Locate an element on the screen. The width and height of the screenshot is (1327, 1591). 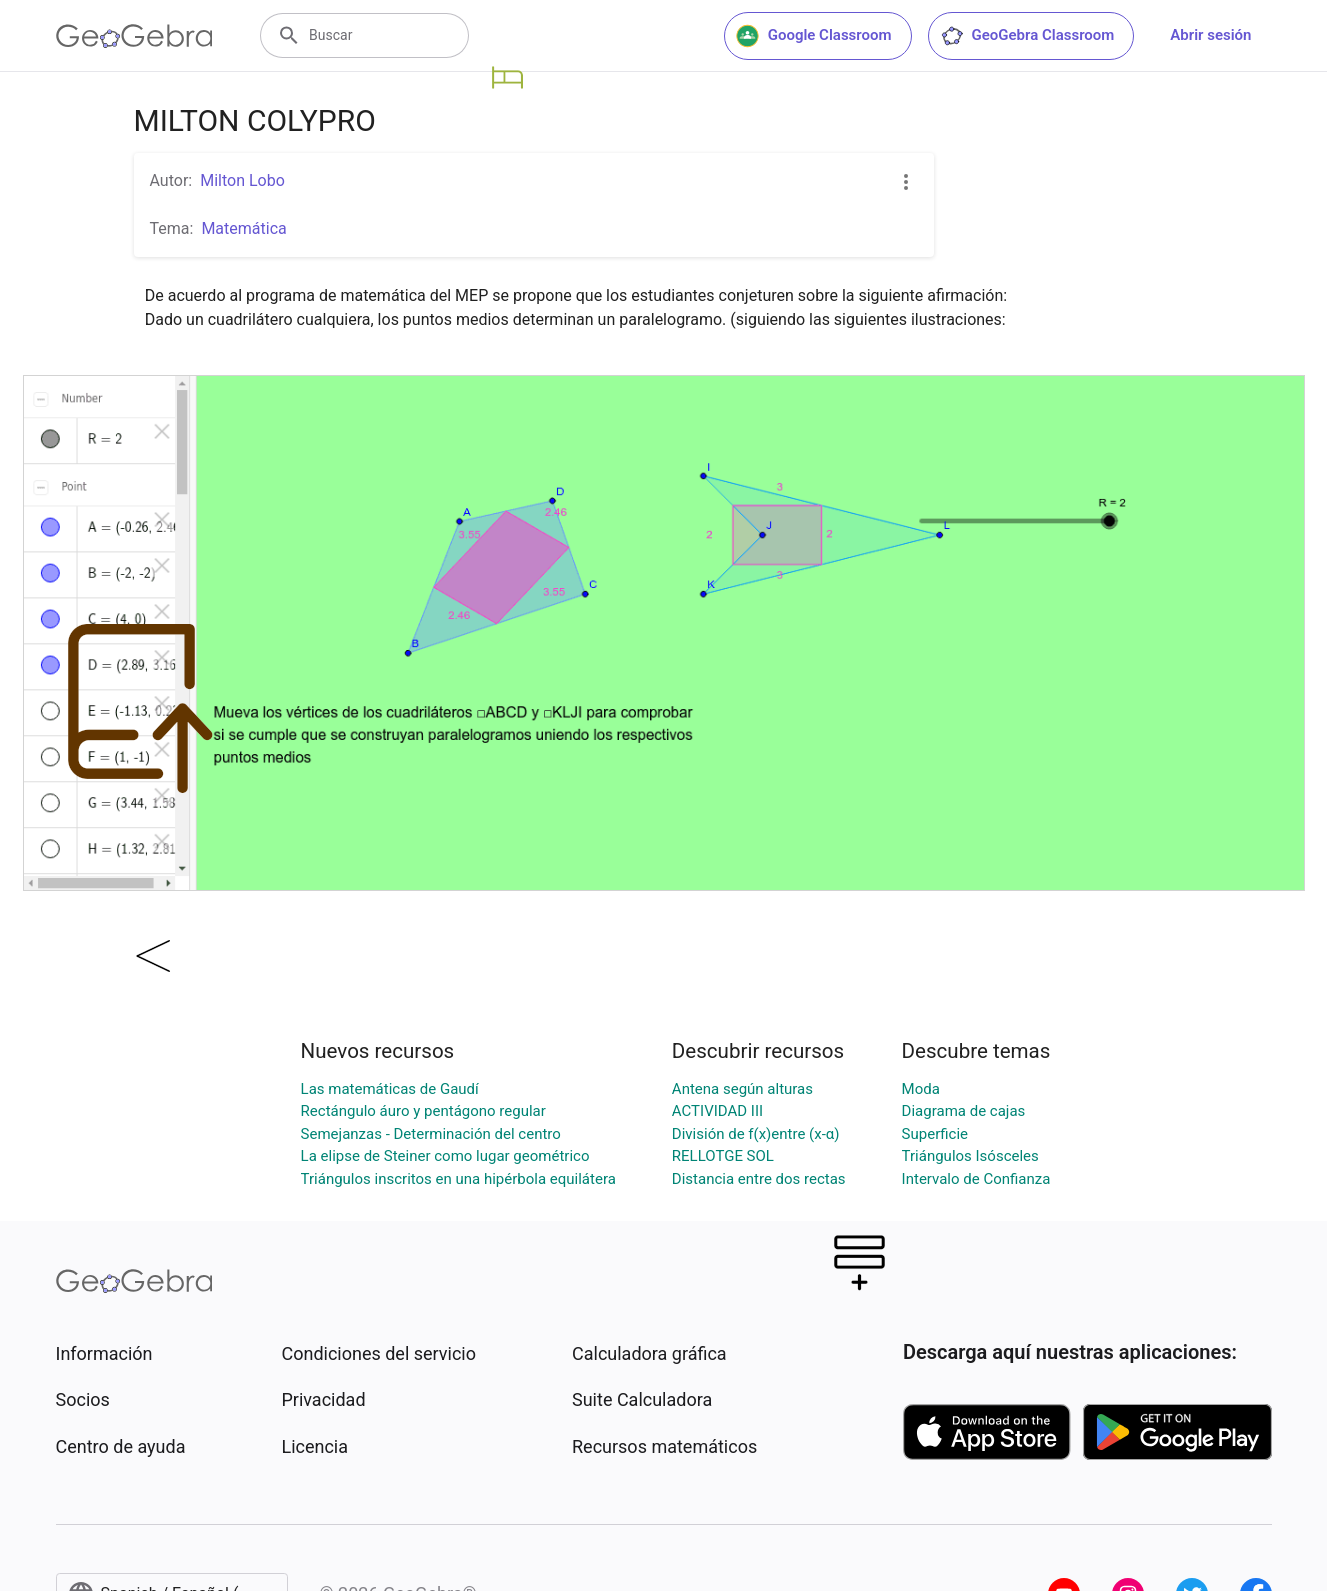
add a new row to the bottom of a table is located at coordinates (859, 1258).